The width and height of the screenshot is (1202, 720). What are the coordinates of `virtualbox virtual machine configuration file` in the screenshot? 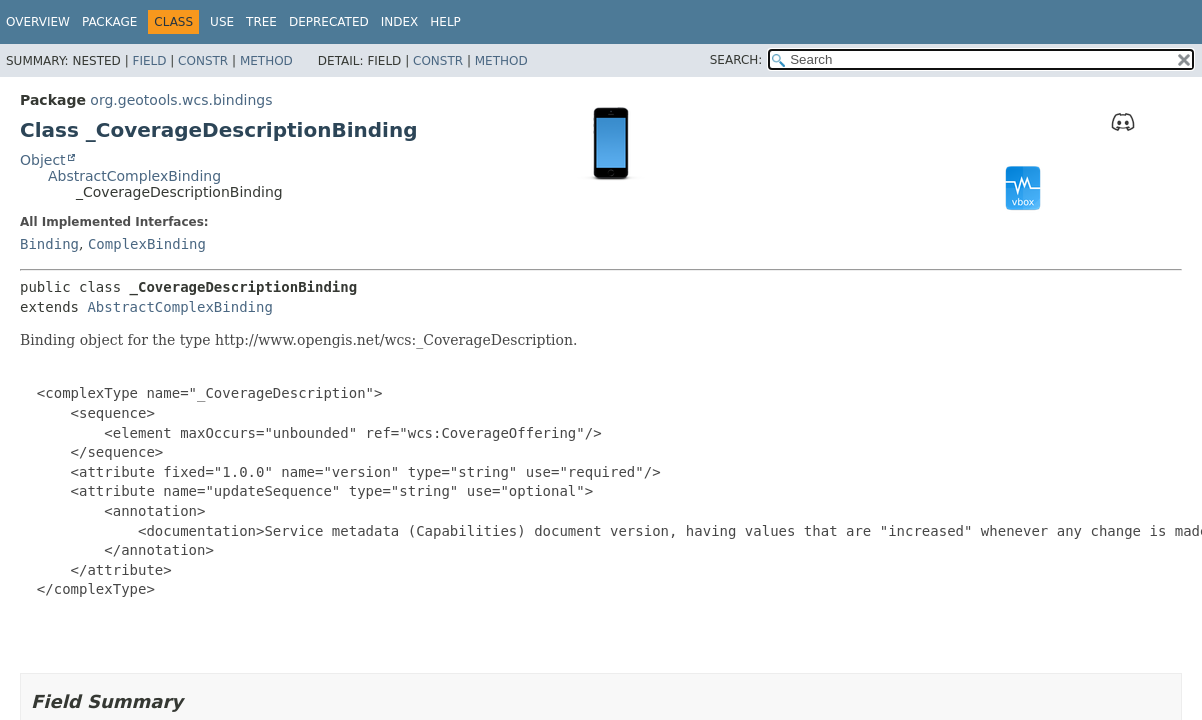 It's located at (1023, 188).